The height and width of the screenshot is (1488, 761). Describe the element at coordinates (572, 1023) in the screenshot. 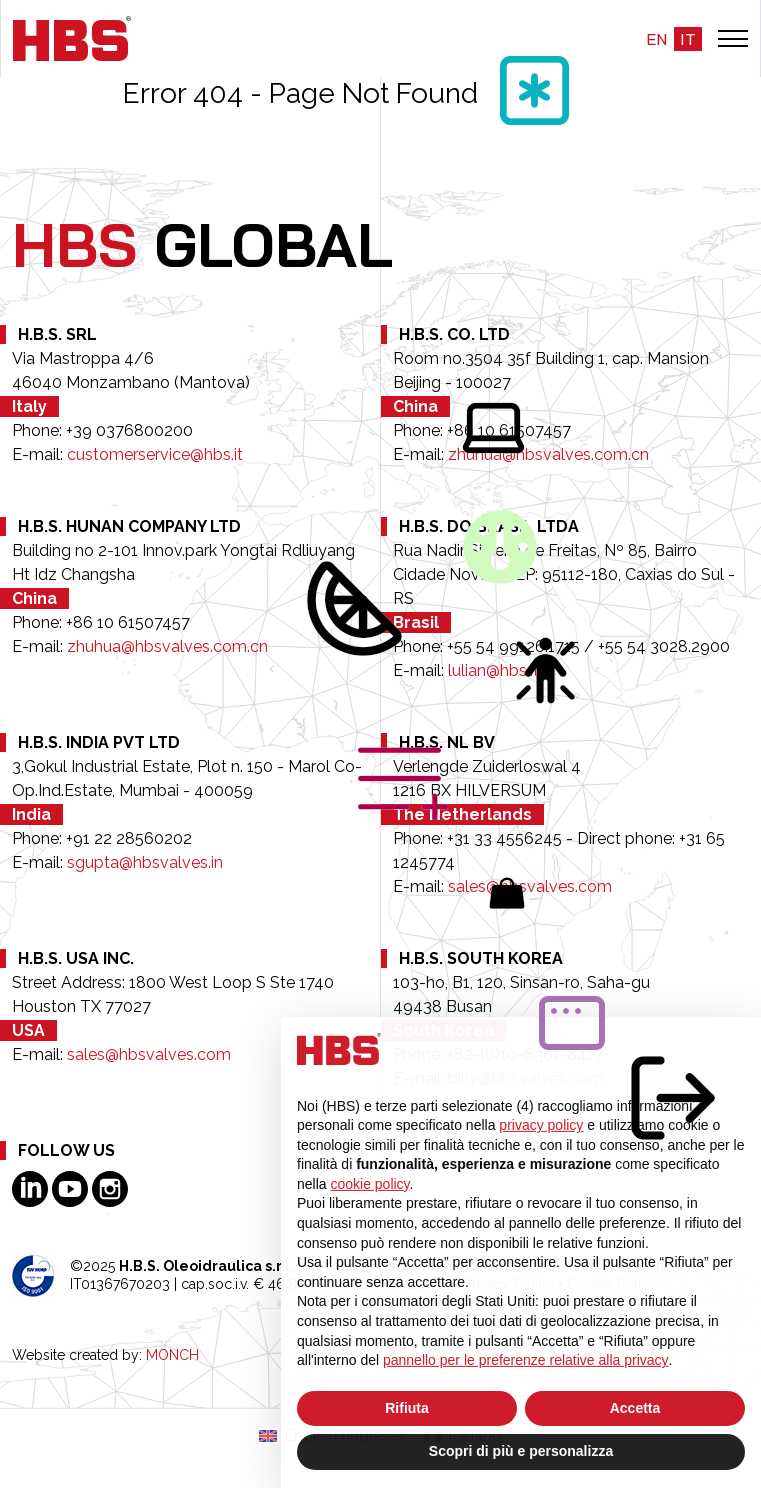

I see `open a new application window` at that location.